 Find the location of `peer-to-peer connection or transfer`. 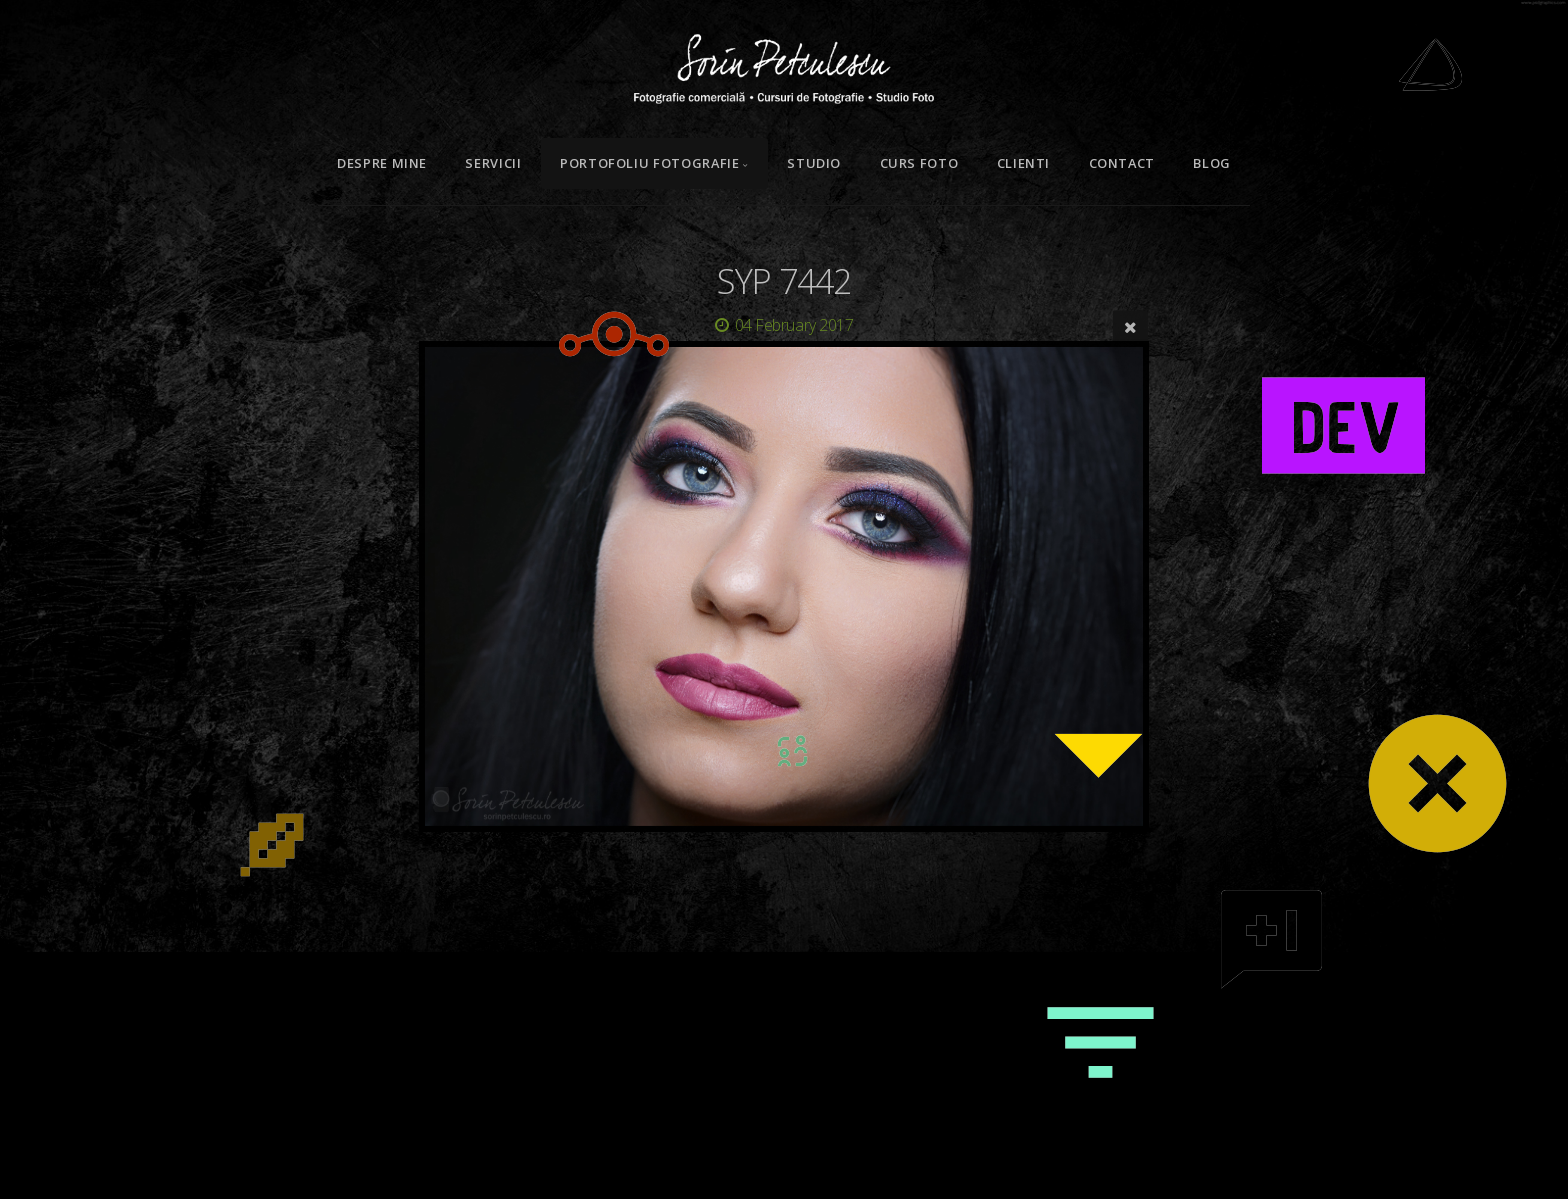

peer-to-peer connection or transfer is located at coordinates (792, 751).